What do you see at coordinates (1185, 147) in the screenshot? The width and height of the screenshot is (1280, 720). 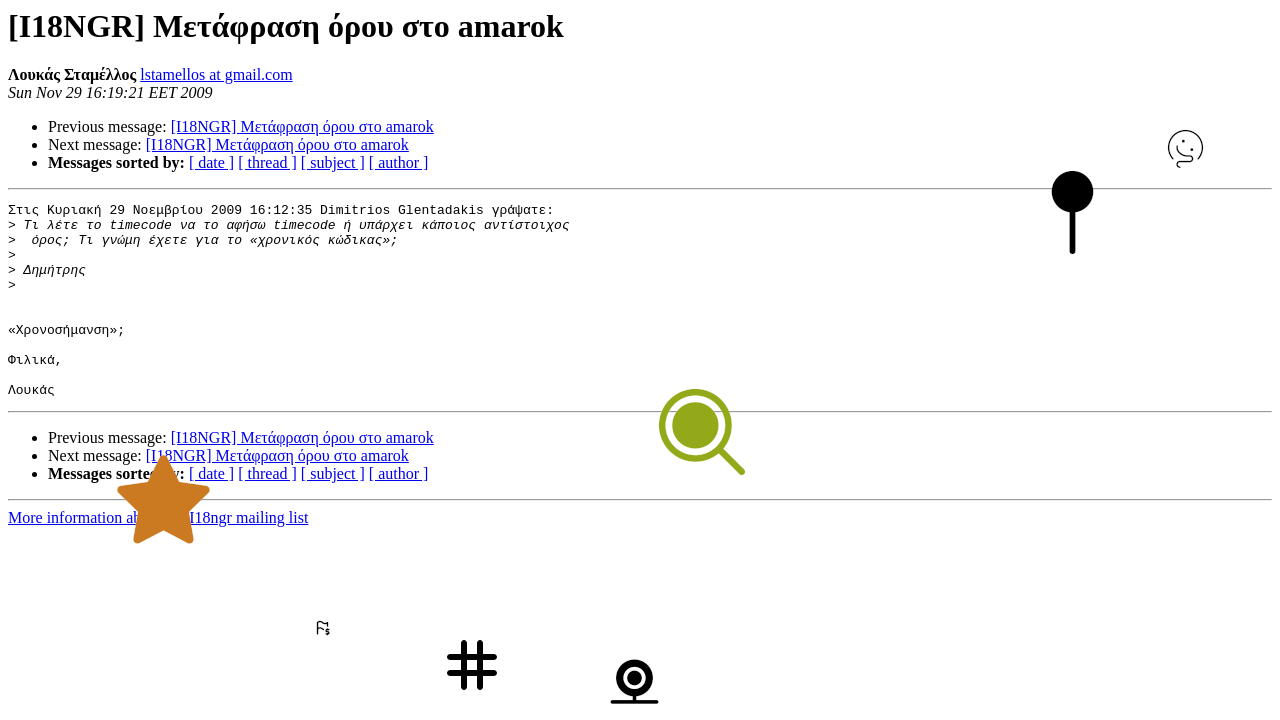 I see `indicates overwhelmed or stressed state` at bounding box center [1185, 147].